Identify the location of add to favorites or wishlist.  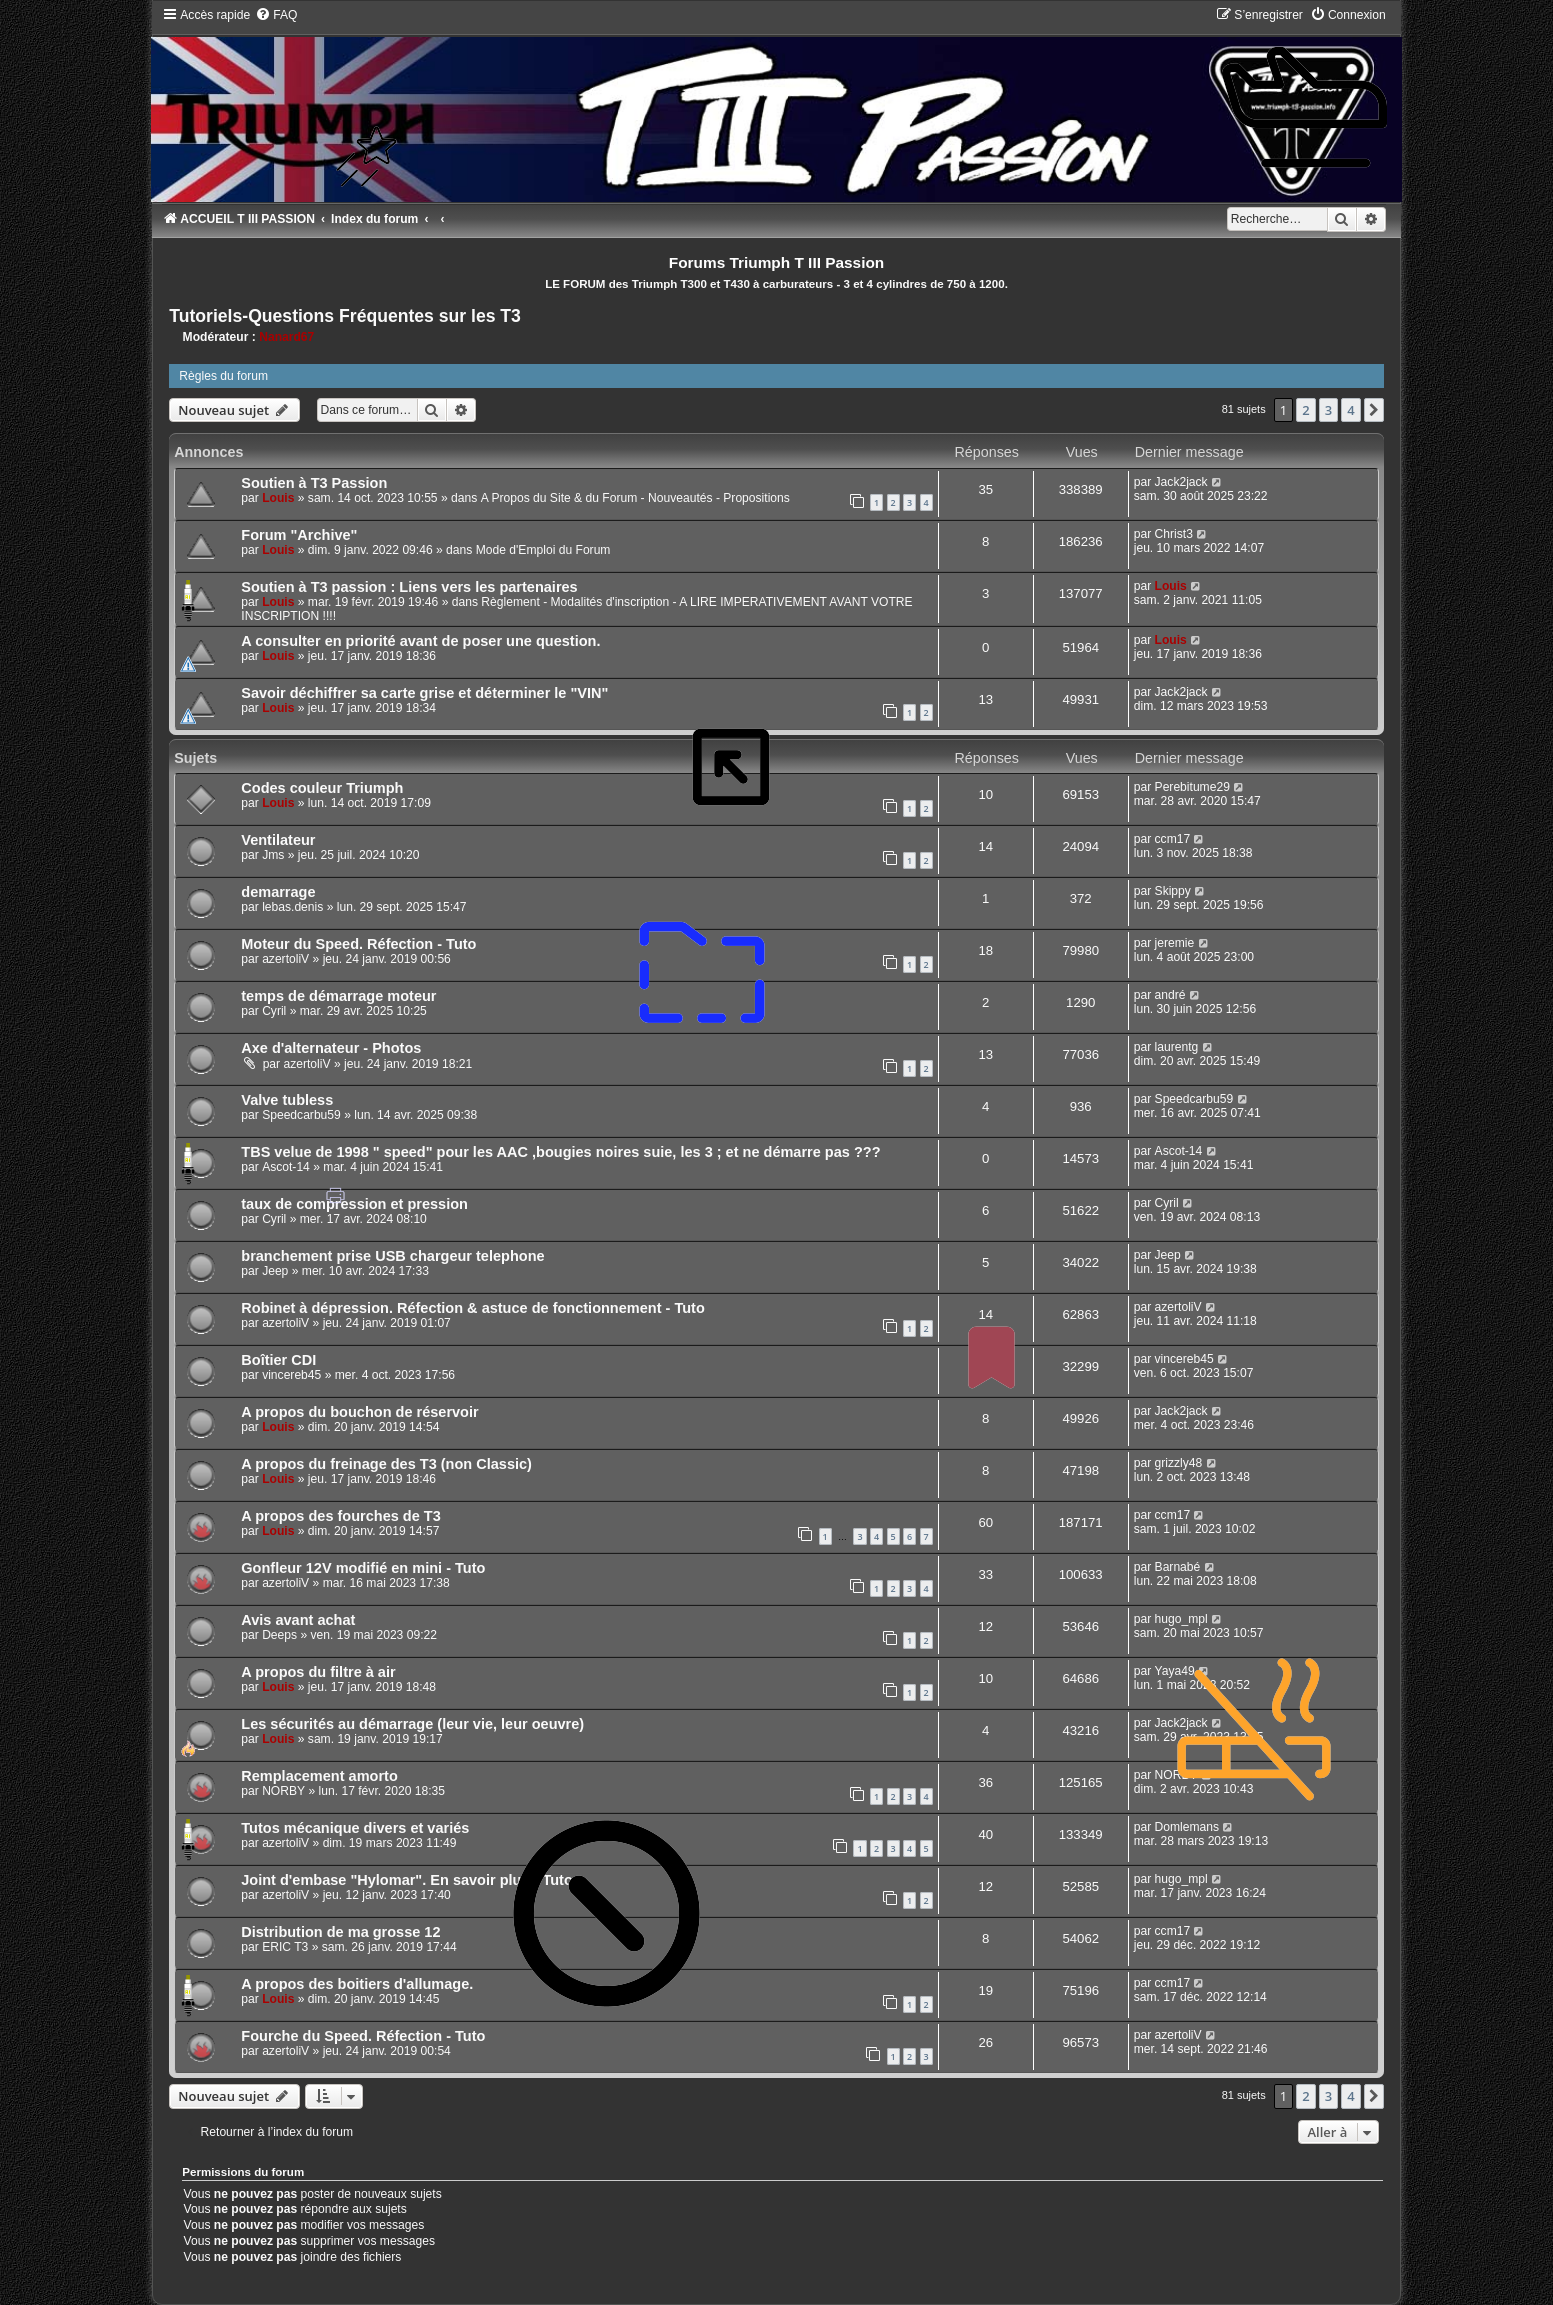
(366, 156).